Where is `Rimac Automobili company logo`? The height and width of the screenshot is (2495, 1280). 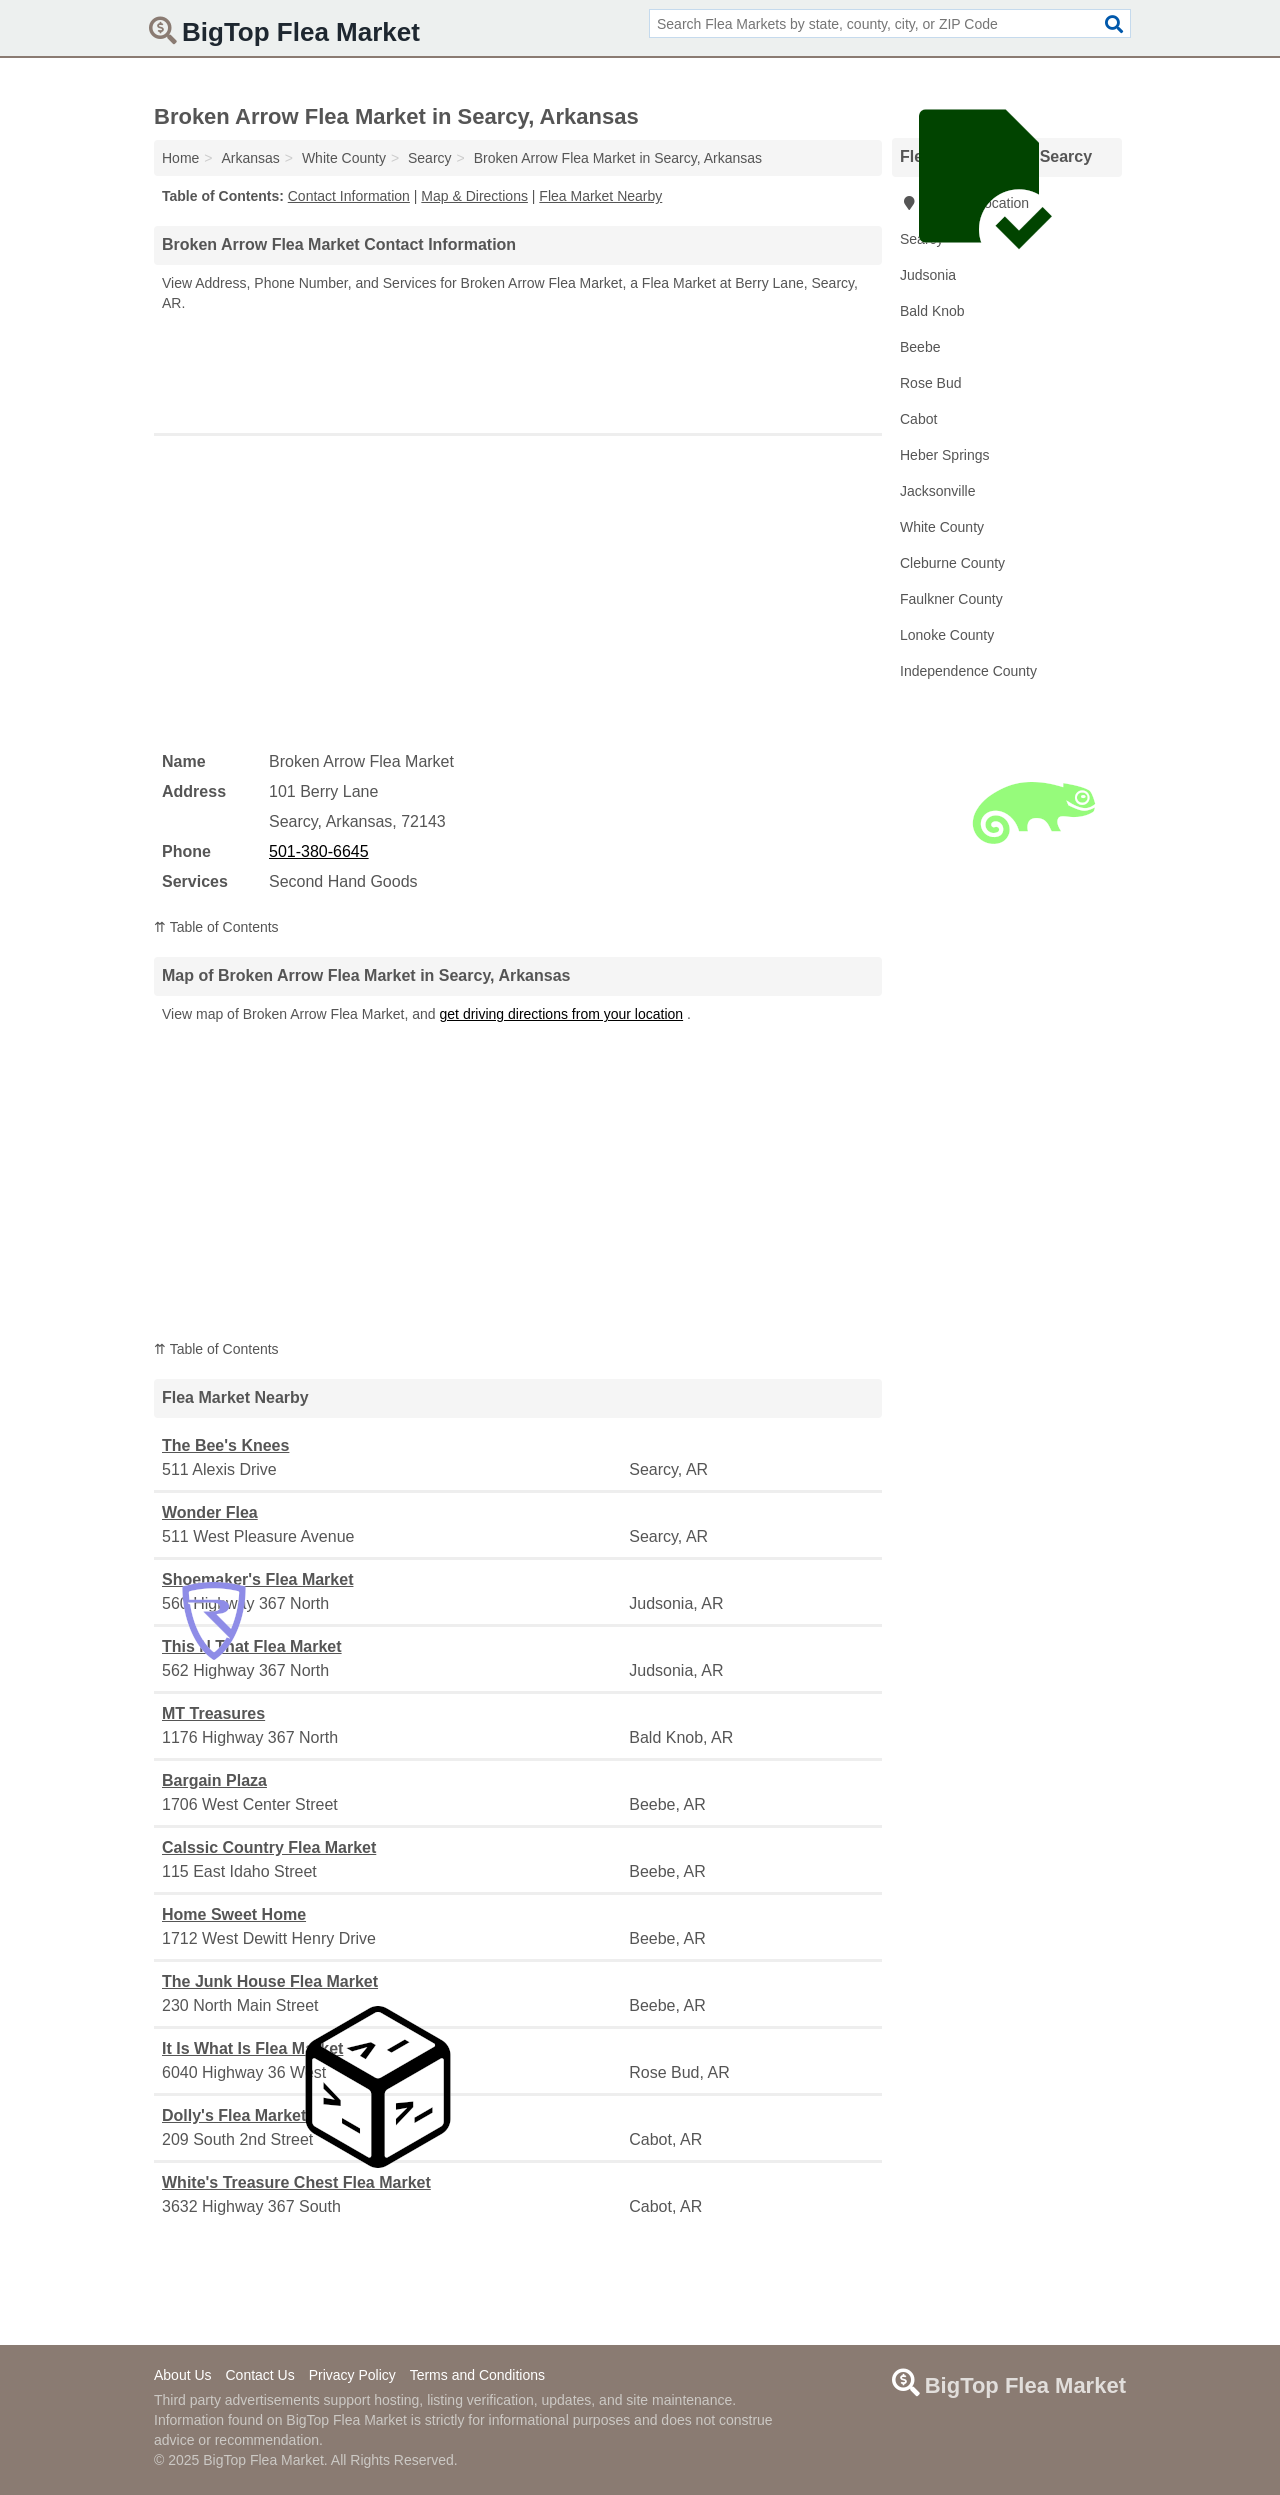
Rimac Automobili company logo is located at coordinates (214, 1621).